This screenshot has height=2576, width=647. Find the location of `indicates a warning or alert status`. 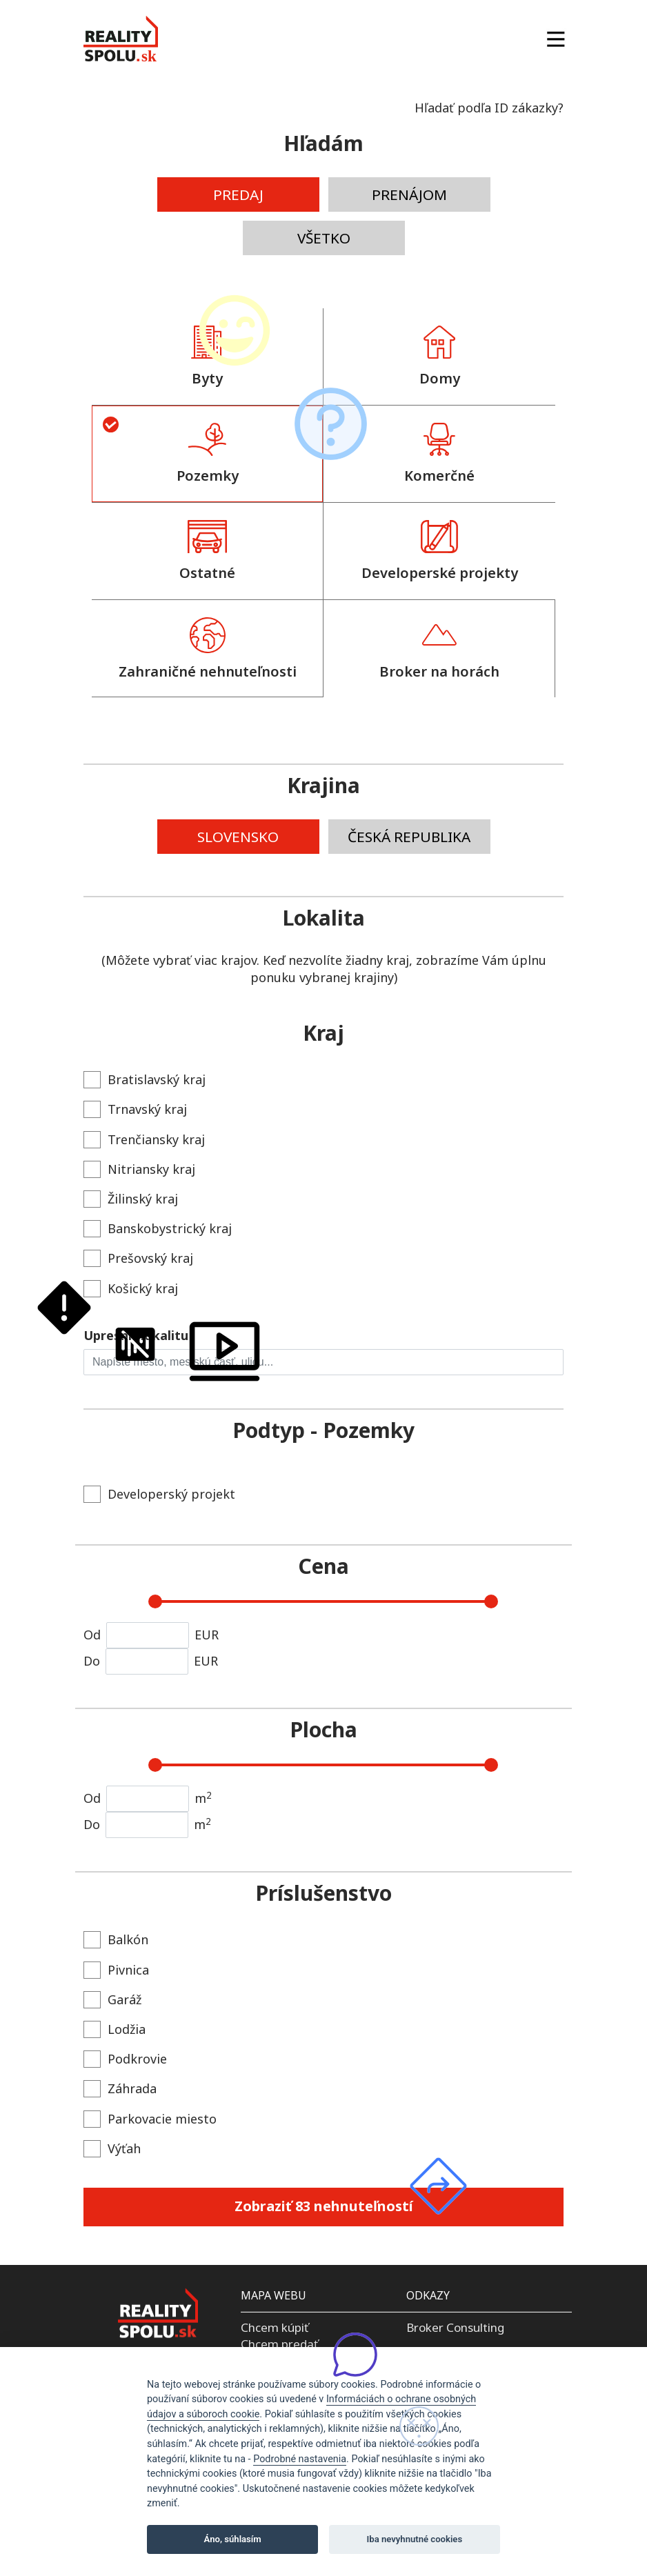

indicates a warning or alert status is located at coordinates (64, 1308).